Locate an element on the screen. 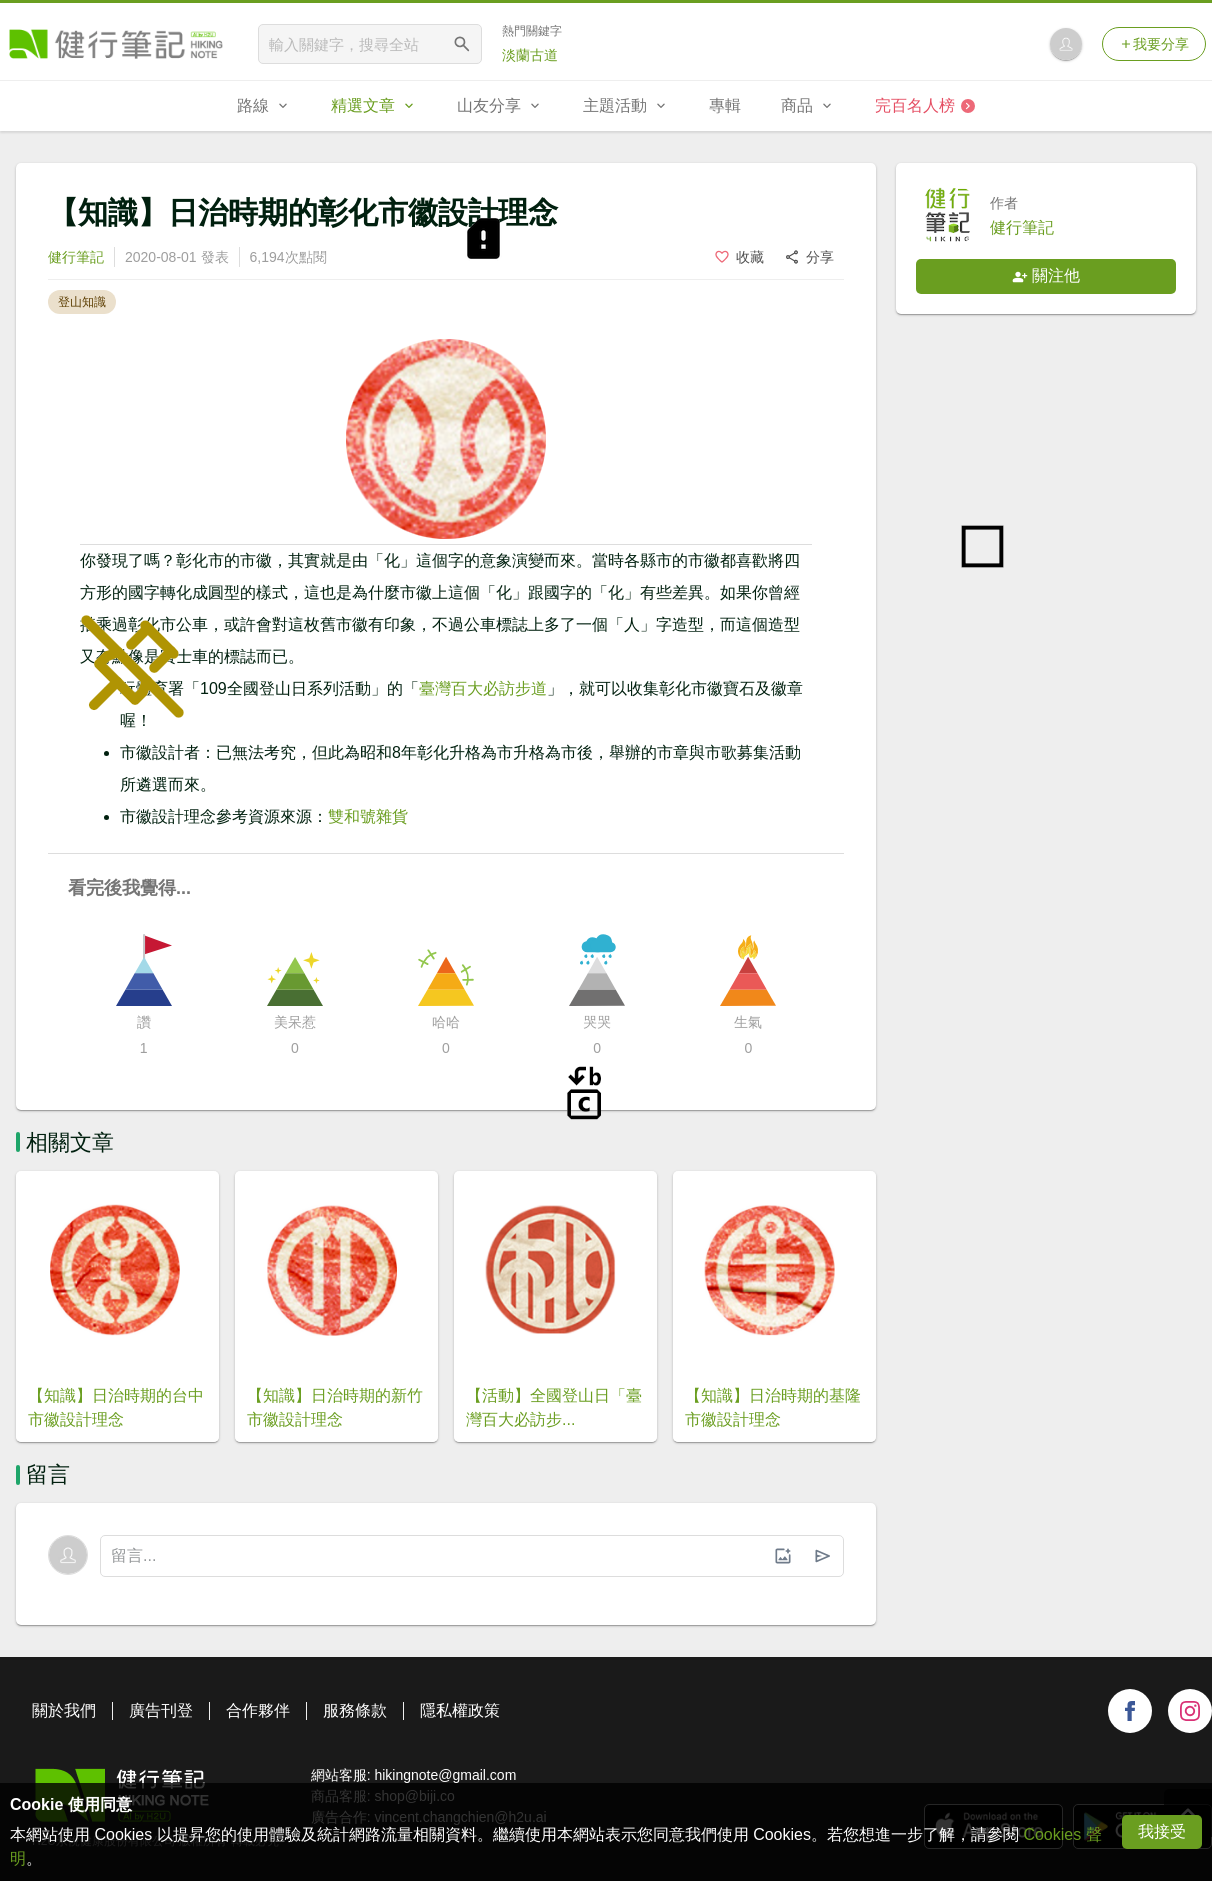  indicates an issue with the SD card is located at coordinates (483, 238).